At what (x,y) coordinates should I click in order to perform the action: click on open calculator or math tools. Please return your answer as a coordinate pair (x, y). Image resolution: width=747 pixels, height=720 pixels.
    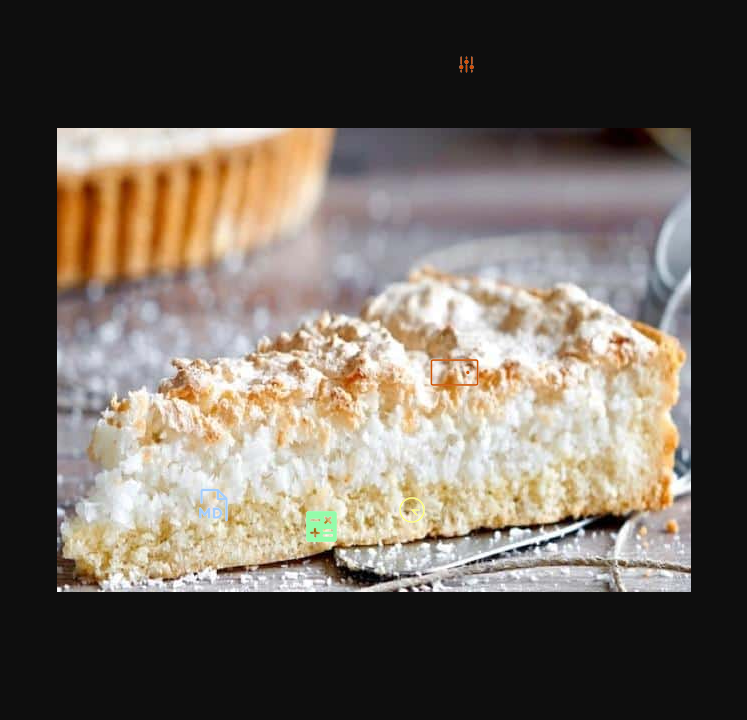
    Looking at the image, I should click on (321, 526).